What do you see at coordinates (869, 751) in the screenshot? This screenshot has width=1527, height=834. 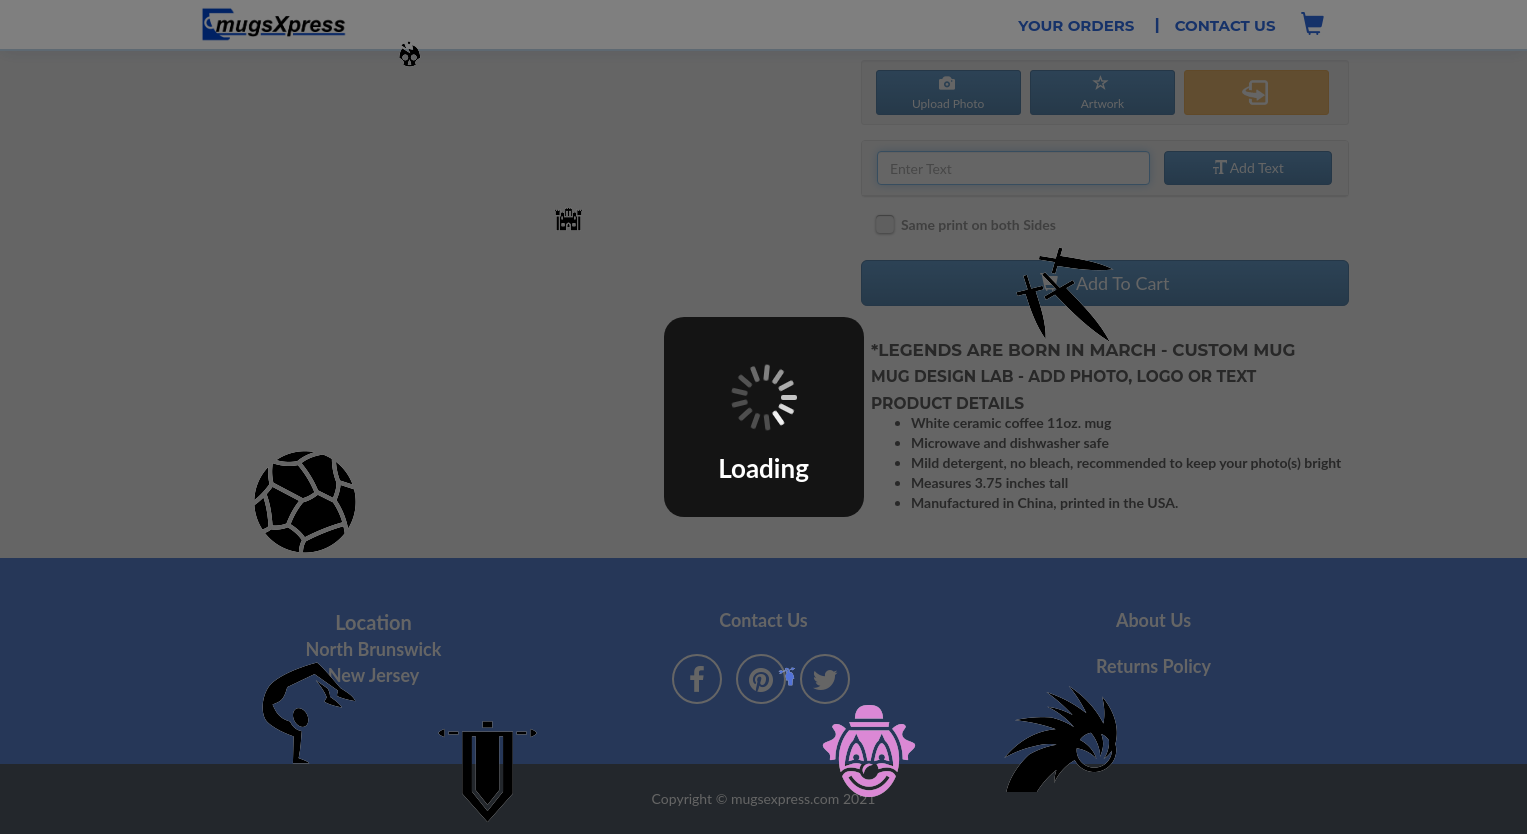 I see `select clown or jester character` at bounding box center [869, 751].